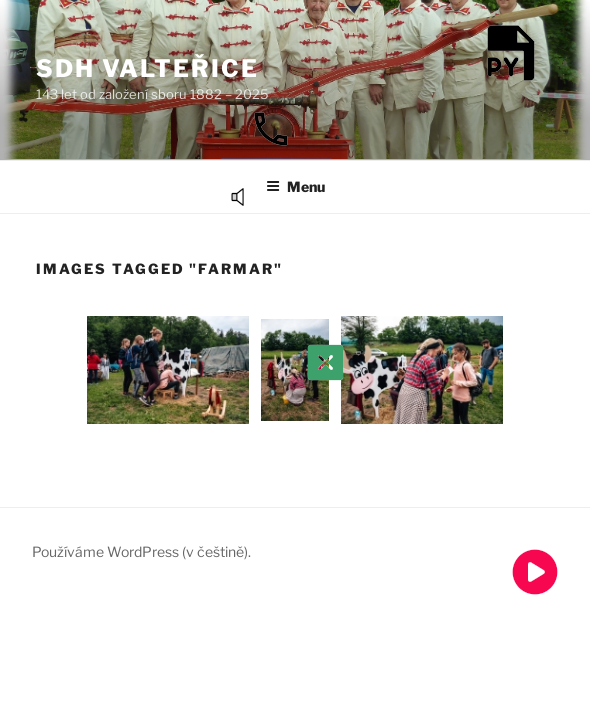 The height and width of the screenshot is (720, 590). Describe the element at coordinates (535, 572) in the screenshot. I see `play media or video content` at that location.